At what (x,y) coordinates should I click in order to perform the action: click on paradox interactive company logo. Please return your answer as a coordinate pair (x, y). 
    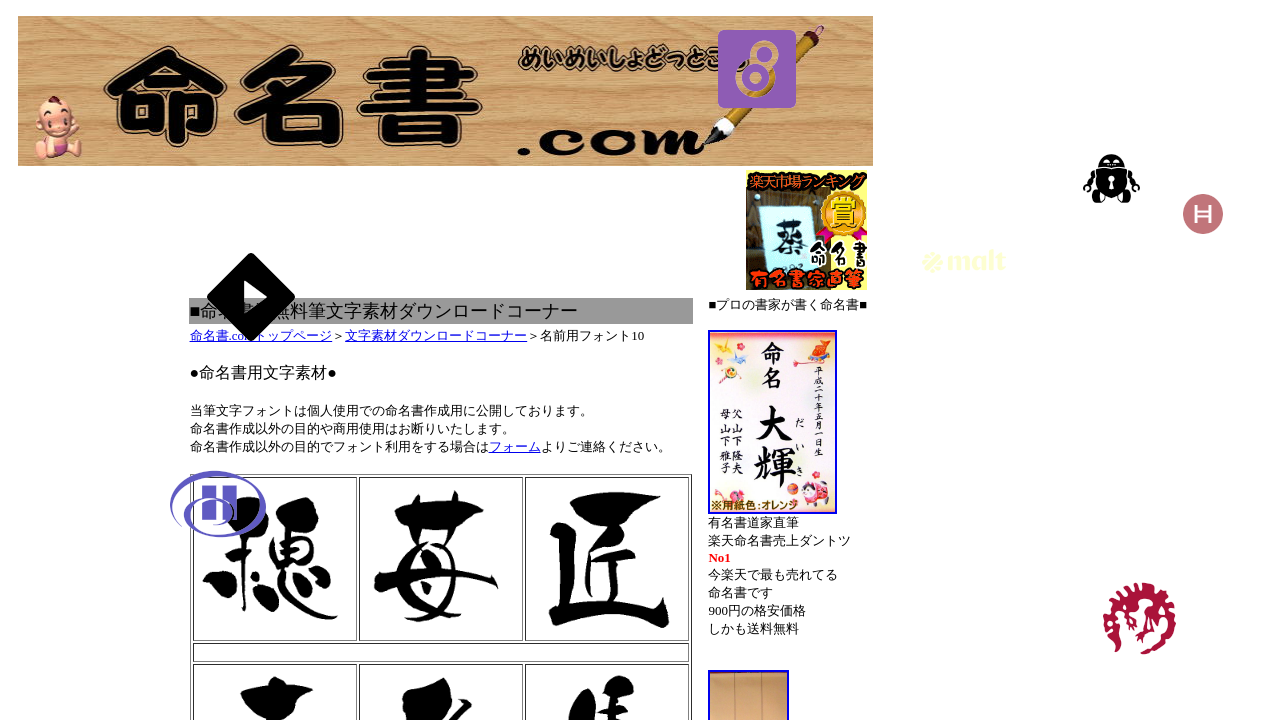
    Looking at the image, I should click on (1139, 618).